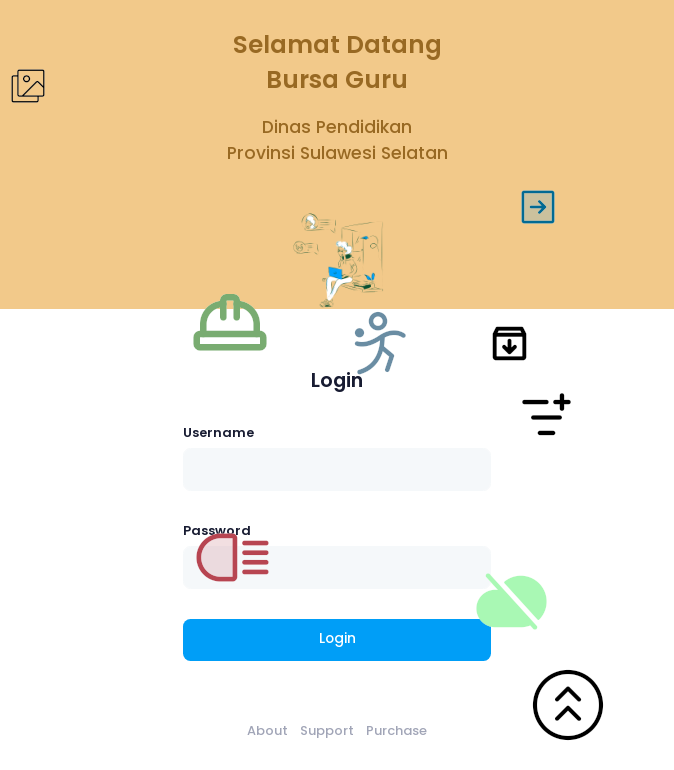 This screenshot has width=674, height=770. What do you see at coordinates (511, 601) in the screenshot?
I see `indicates no cloud connection or offline status` at bounding box center [511, 601].